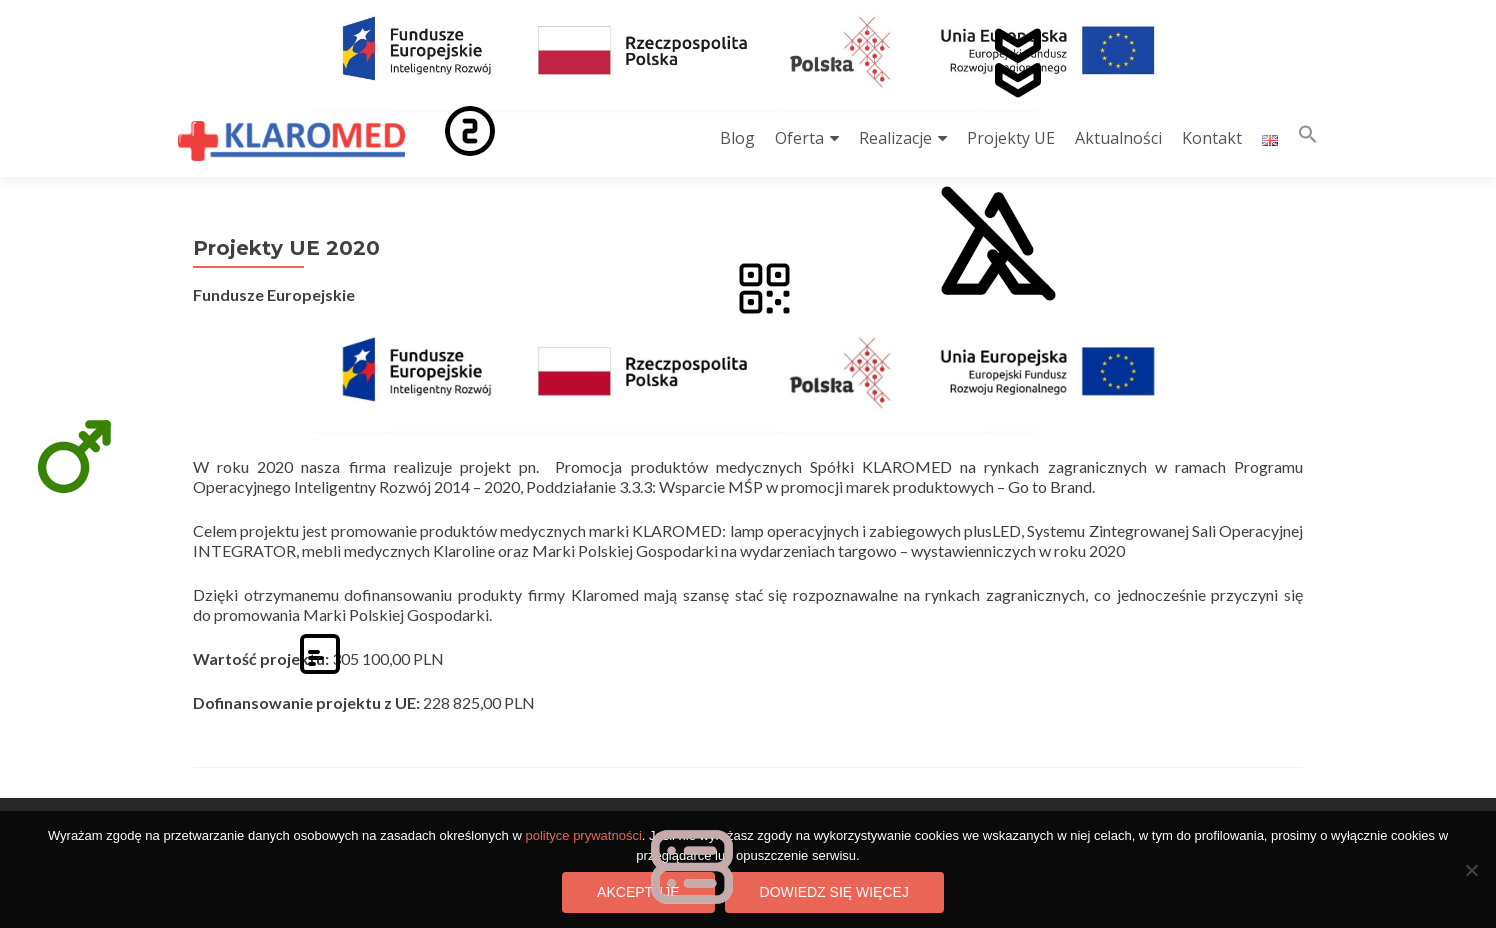 This screenshot has width=1496, height=928. I want to click on view earned badges or achievements, so click(1018, 63).